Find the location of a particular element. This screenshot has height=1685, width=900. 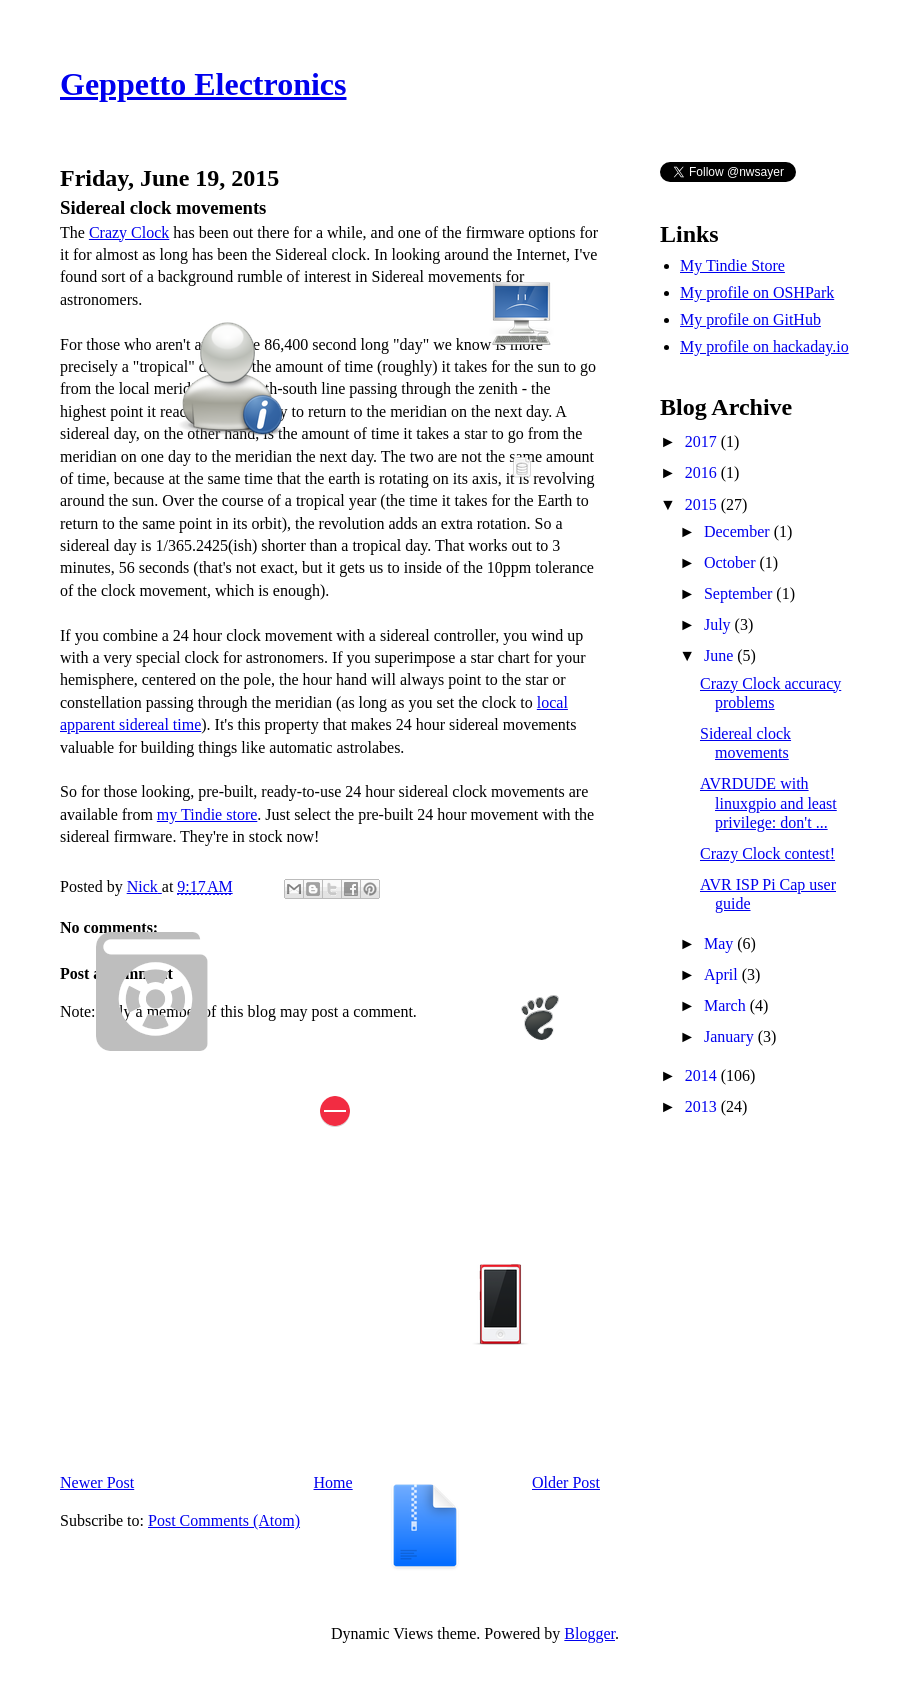

iPod nano device in red is located at coordinates (500, 1304).